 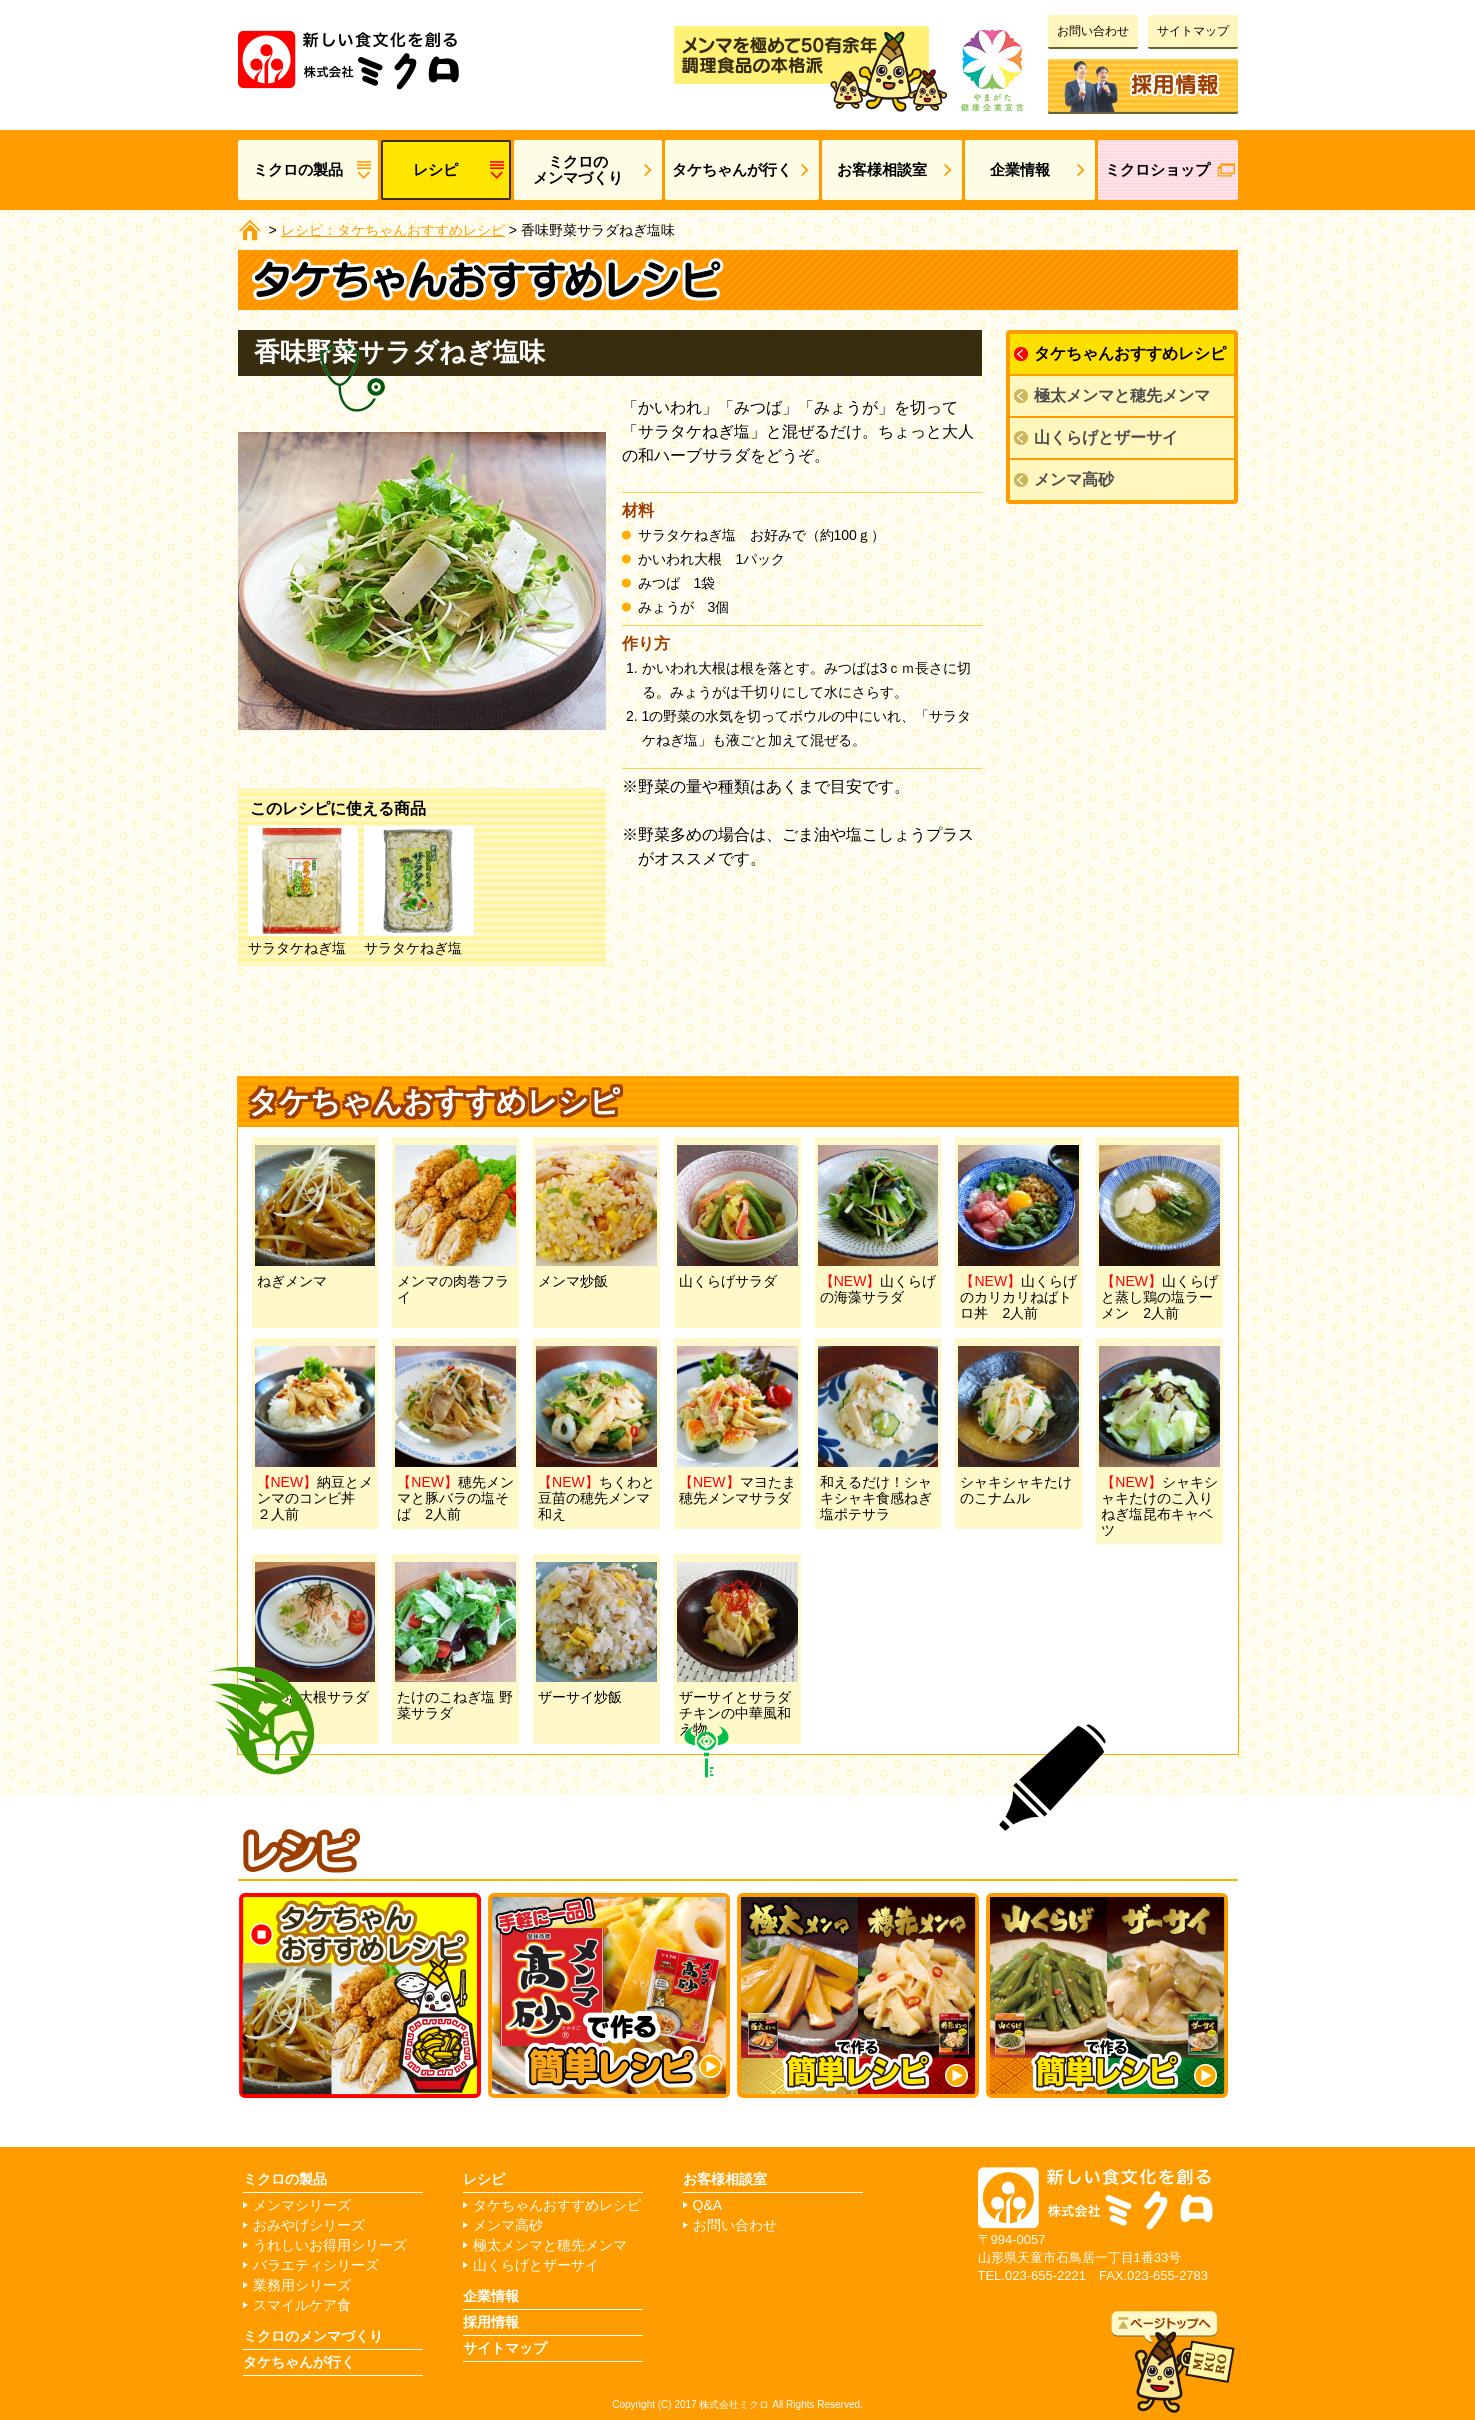 I want to click on access boss level or final challenge, so click(x=706, y=1751).